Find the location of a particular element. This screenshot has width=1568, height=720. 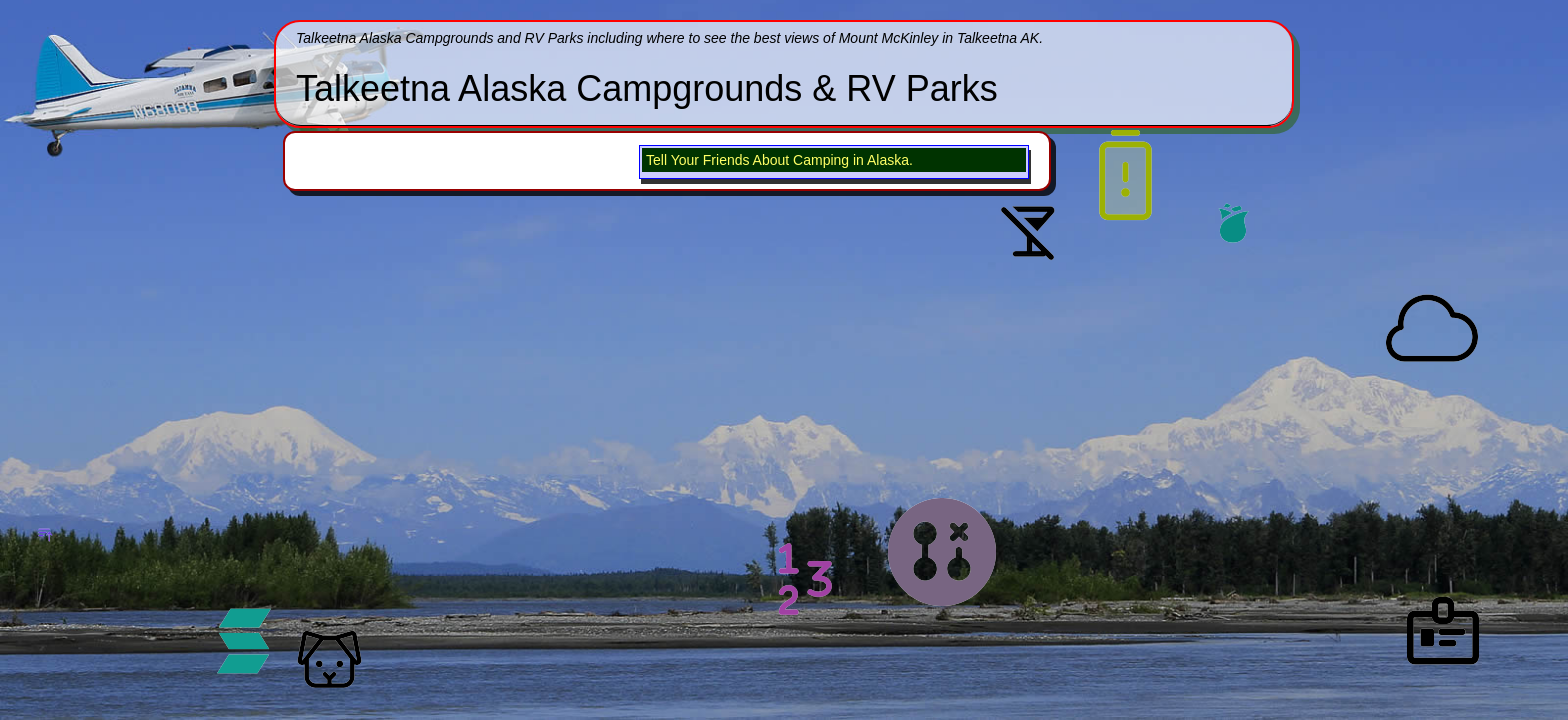

access pet-related features or settings is located at coordinates (329, 660).